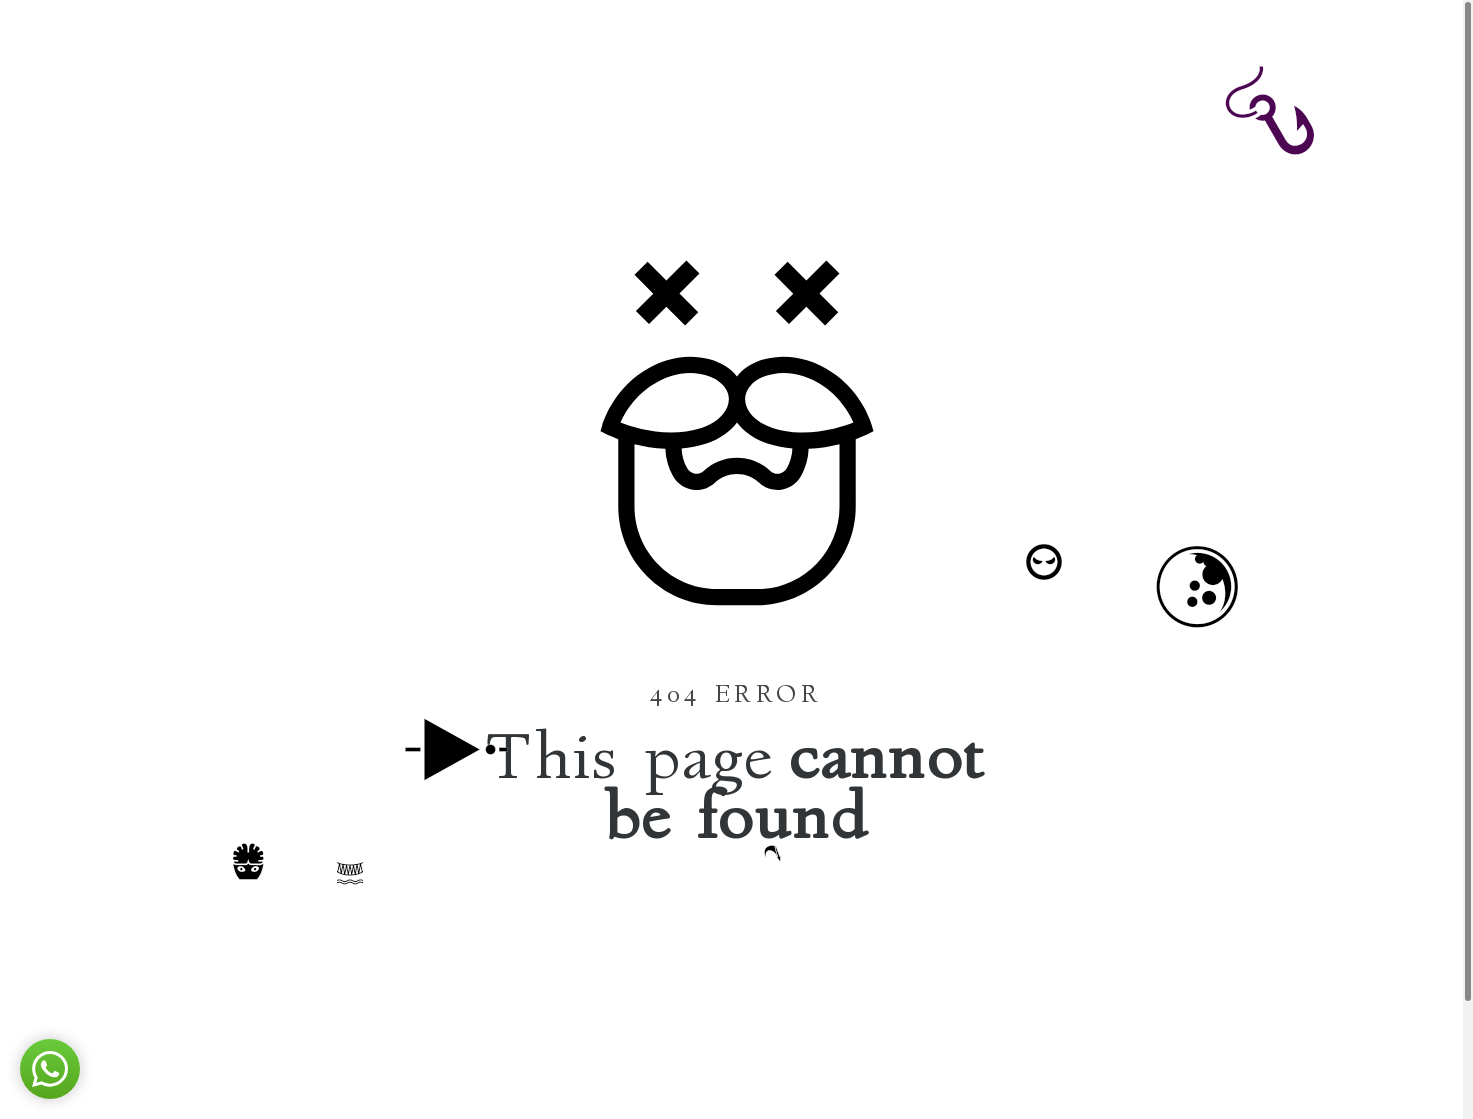  I want to click on access fishing mini-game or activity, so click(1270, 110).